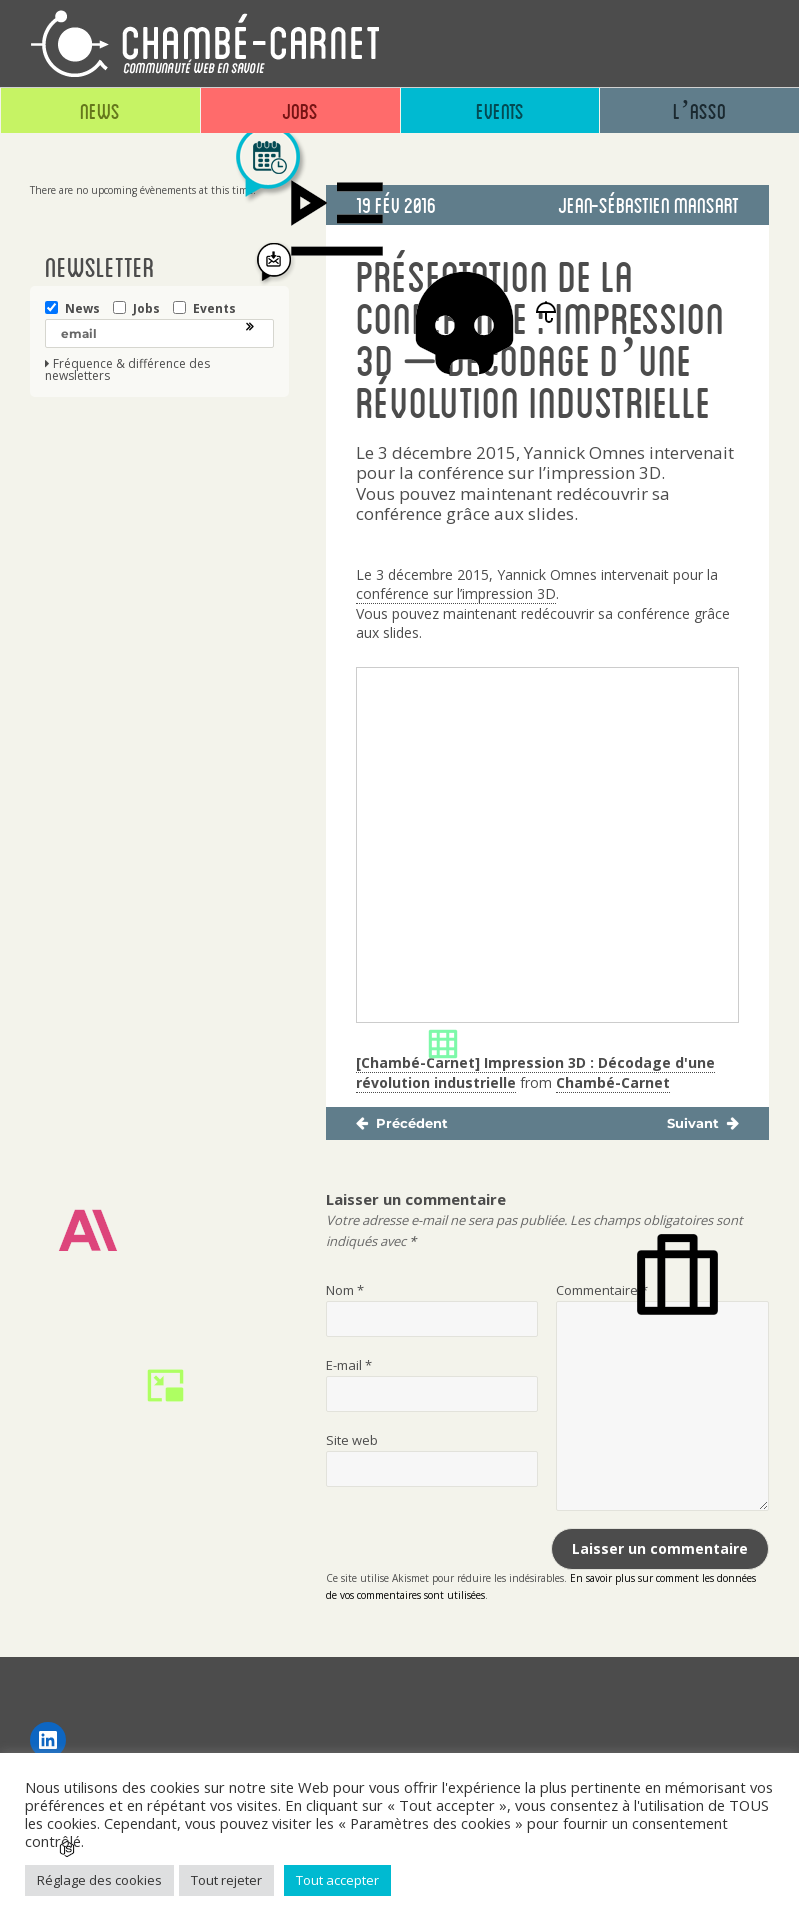 The width and height of the screenshot is (799, 1926). Describe the element at coordinates (546, 312) in the screenshot. I see `view weather forecast or rain conditions` at that location.